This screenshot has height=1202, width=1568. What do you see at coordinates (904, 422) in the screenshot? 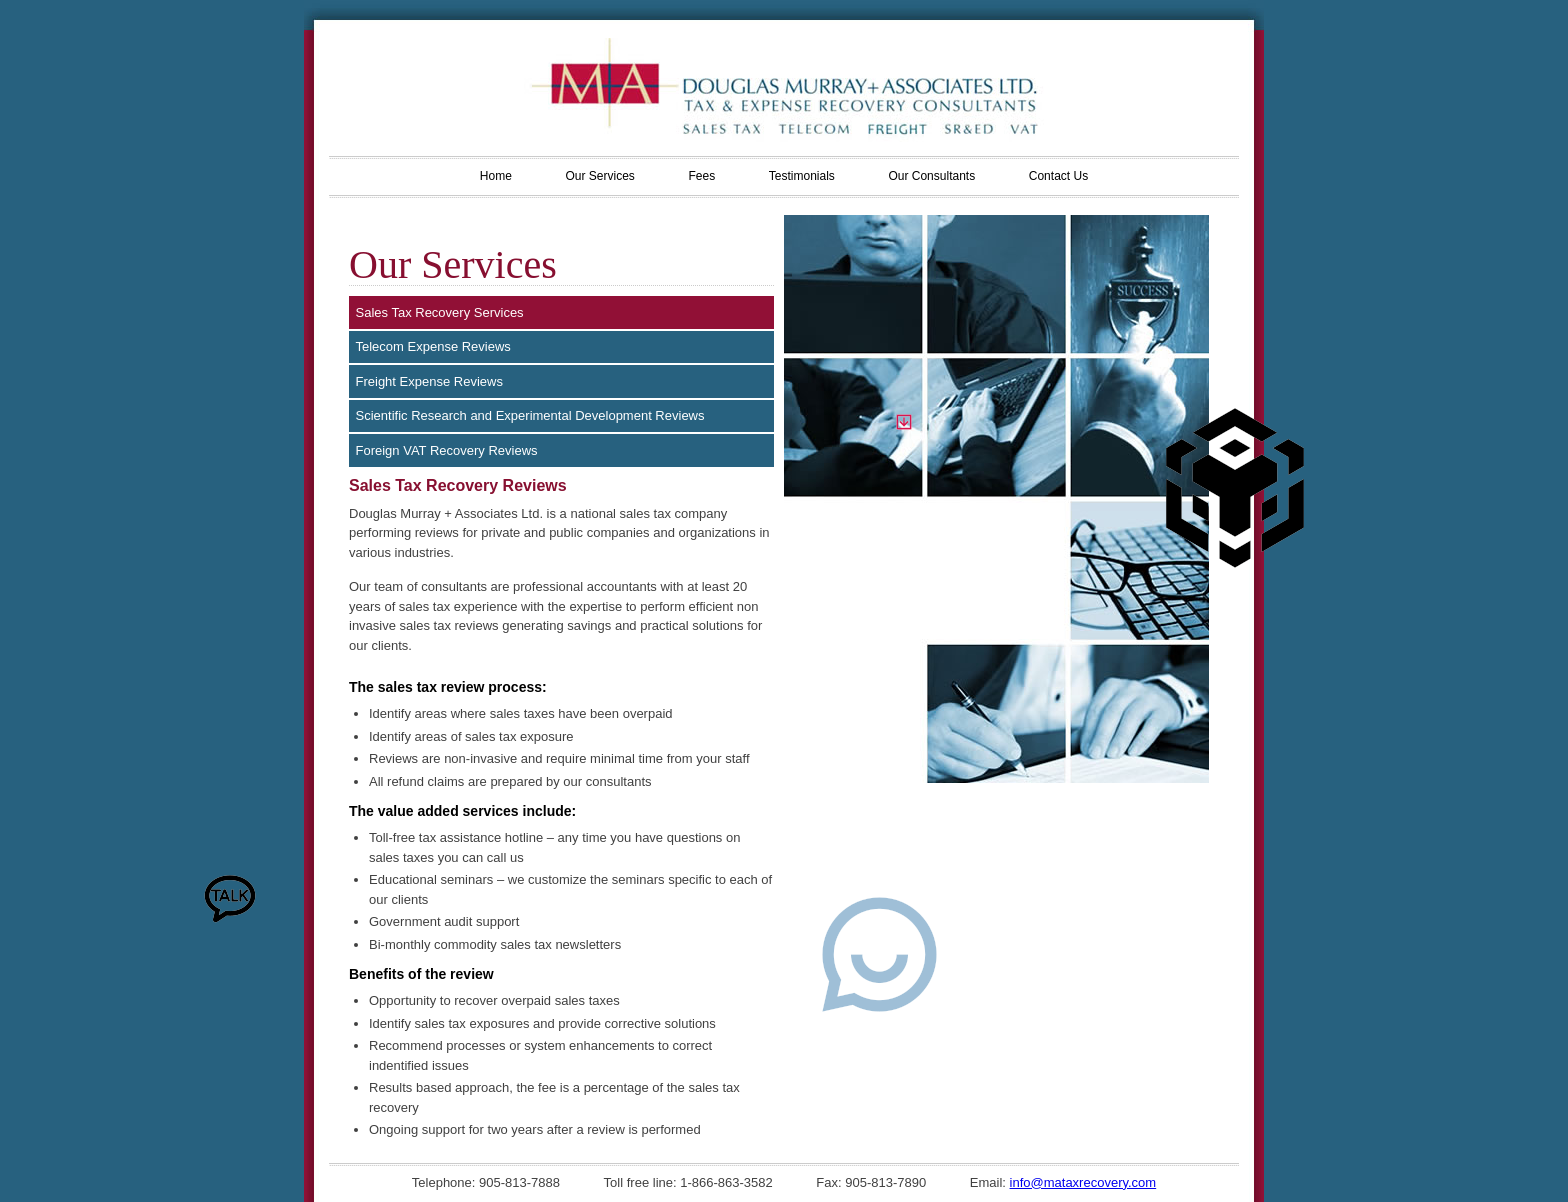
I see `download file or content` at bounding box center [904, 422].